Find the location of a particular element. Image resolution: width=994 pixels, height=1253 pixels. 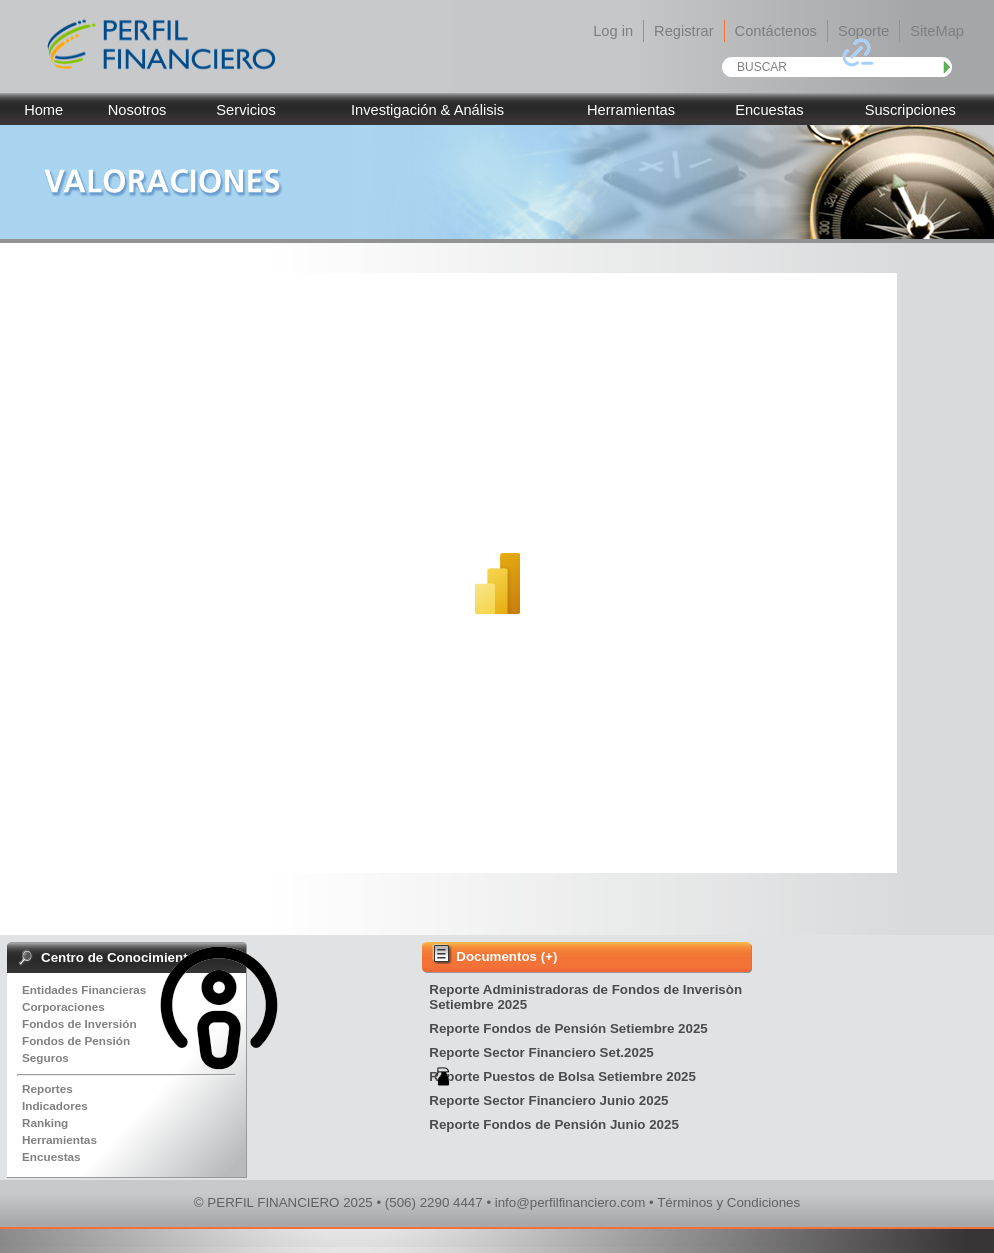

remove a link or hyperlink is located at coordinates (856, 52).